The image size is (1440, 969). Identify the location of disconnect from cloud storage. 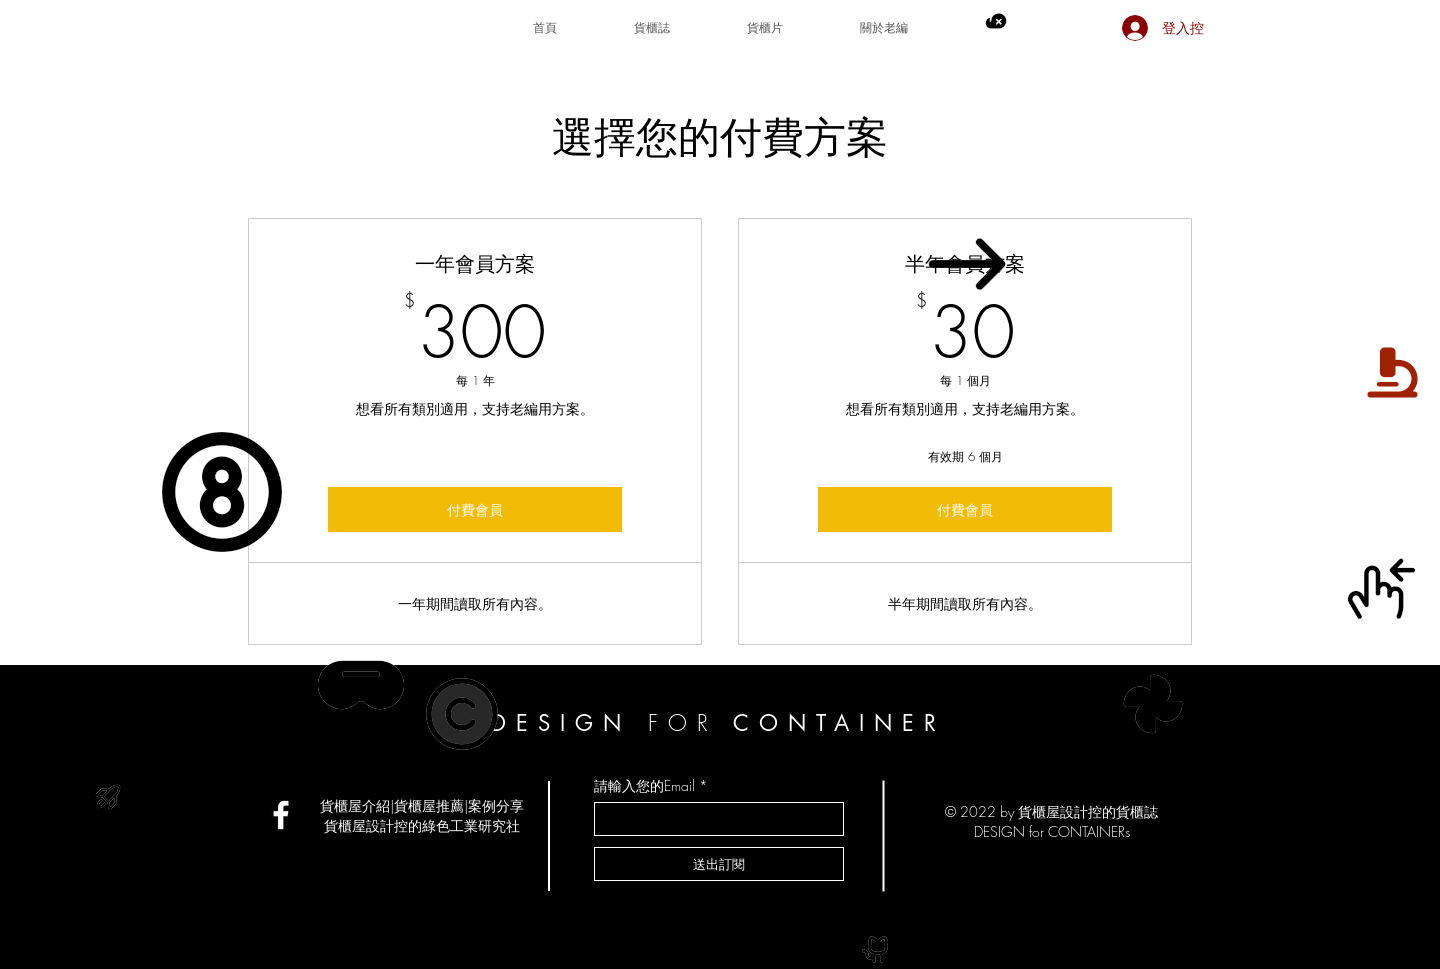
(996, 21).